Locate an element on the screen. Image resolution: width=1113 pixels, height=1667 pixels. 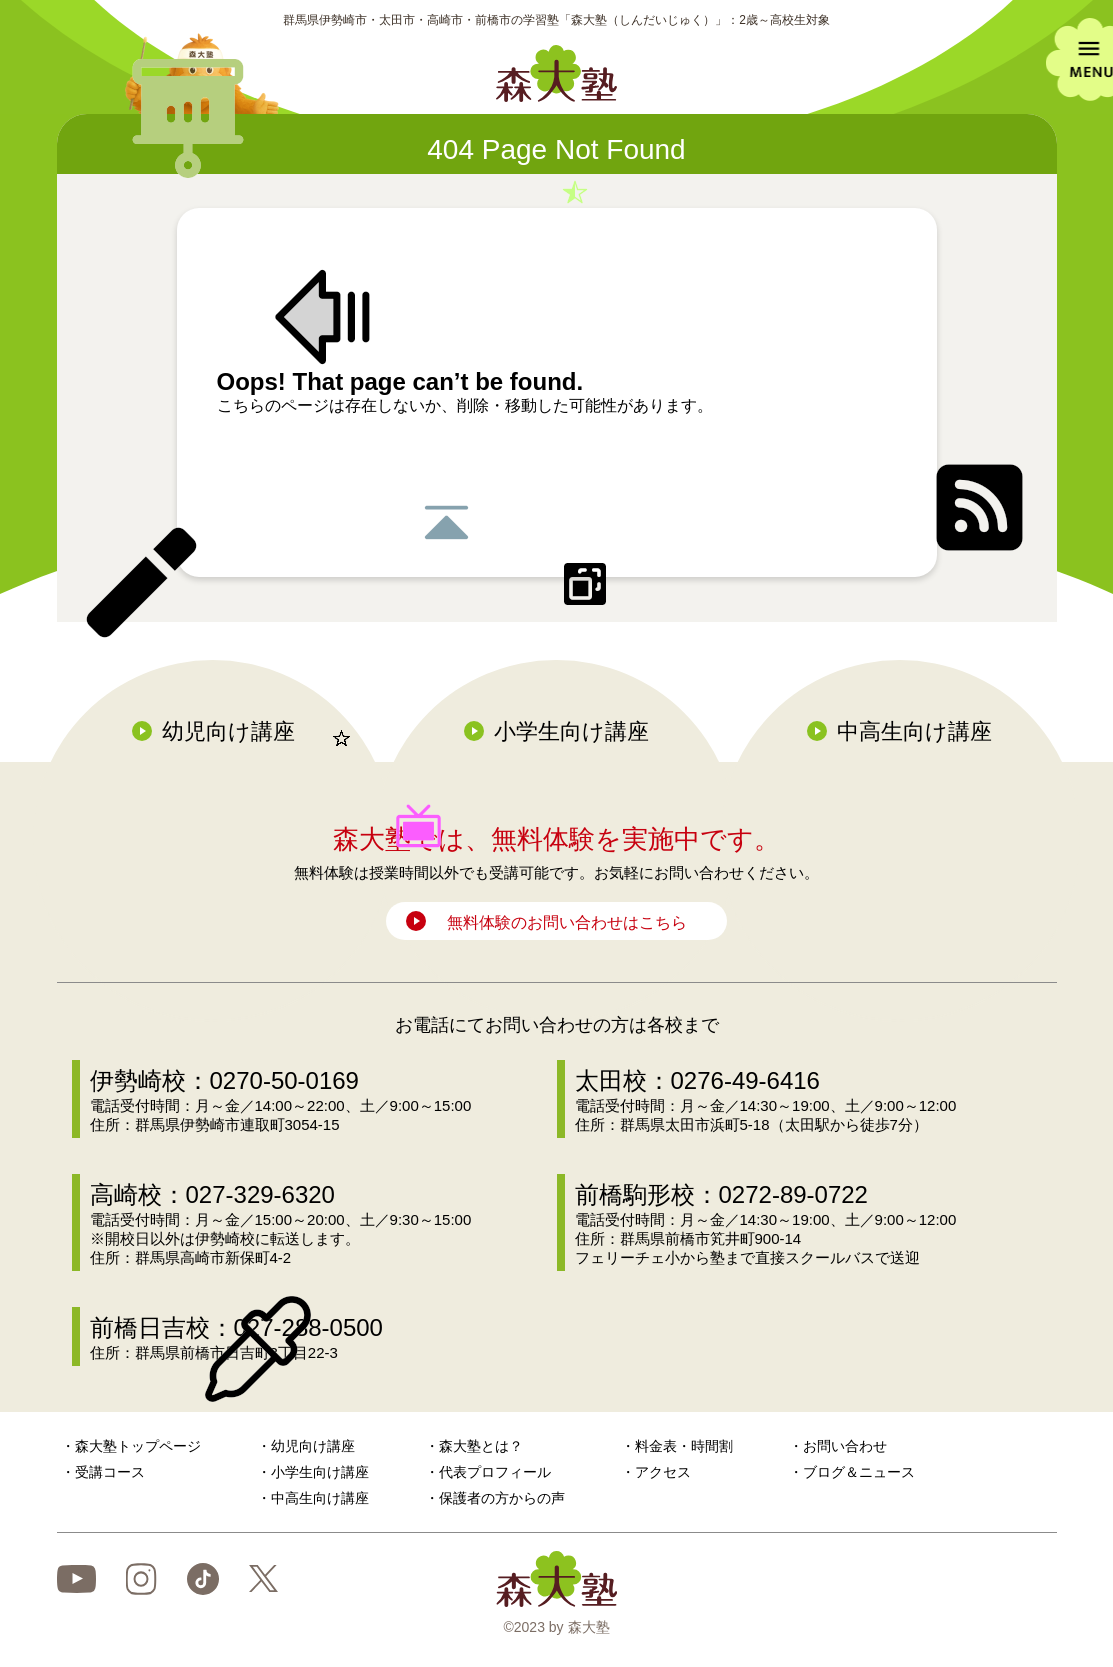
pick a color from the screen is located at coordinates (258, 1349).